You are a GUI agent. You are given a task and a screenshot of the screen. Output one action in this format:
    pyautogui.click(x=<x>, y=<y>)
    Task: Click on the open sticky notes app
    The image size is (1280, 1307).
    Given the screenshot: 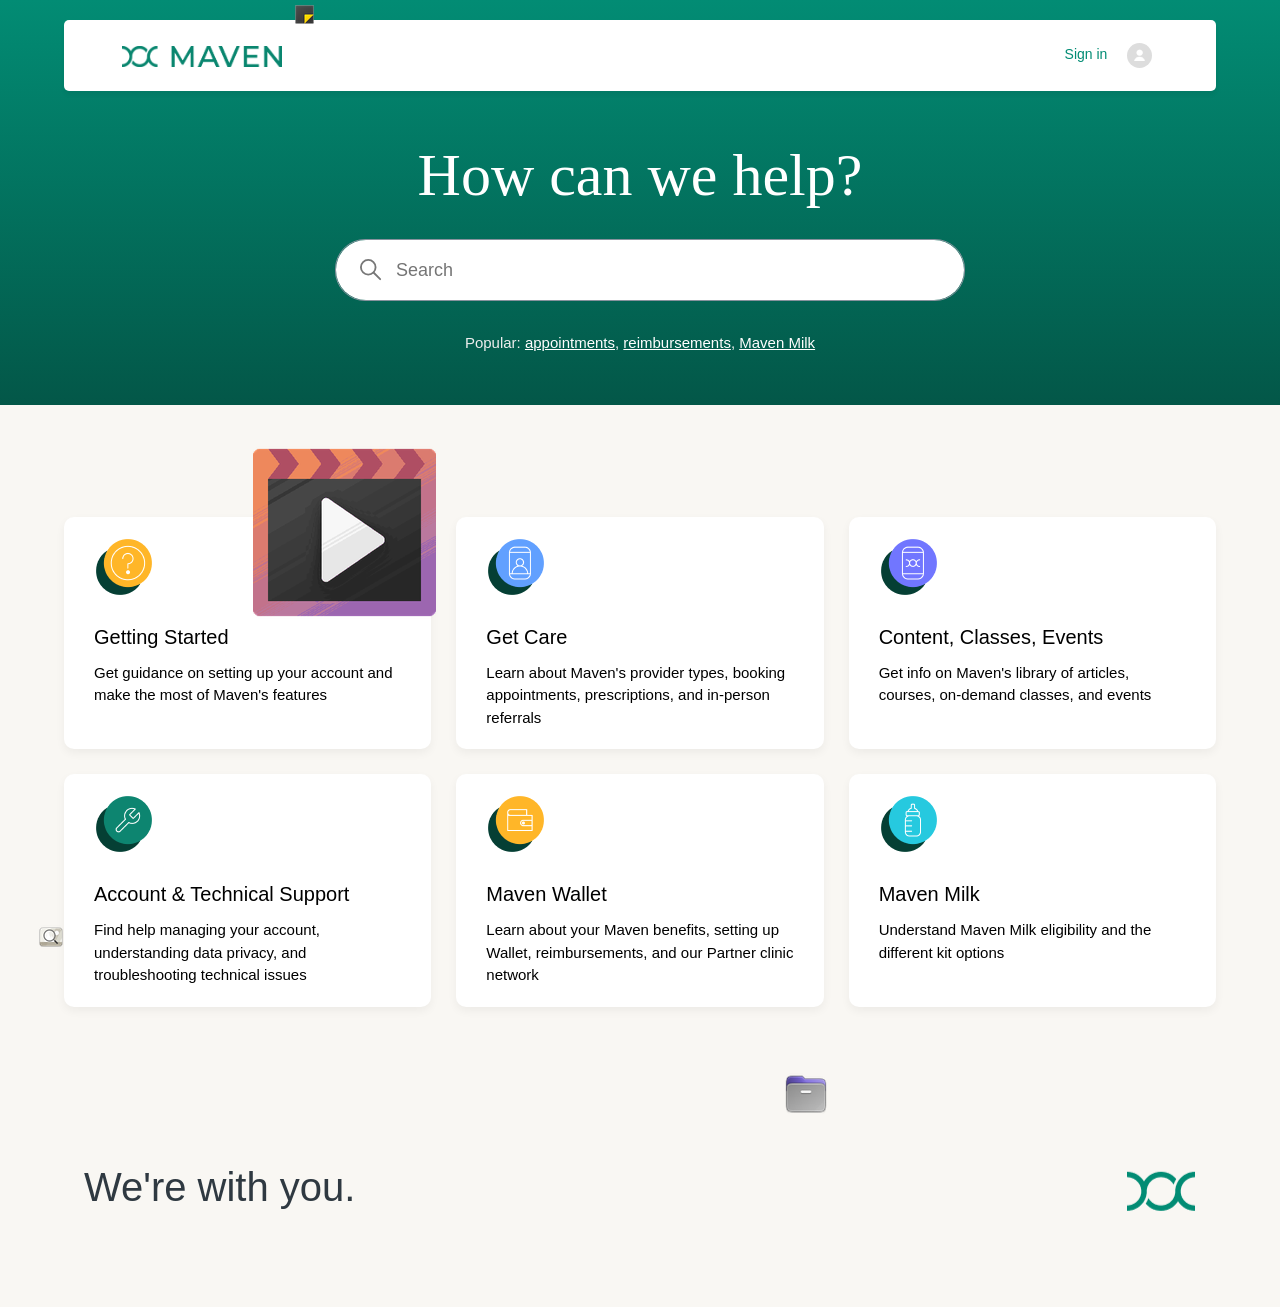 What is the action you would take?
    pyautogui.click(x=304, y=14)
    